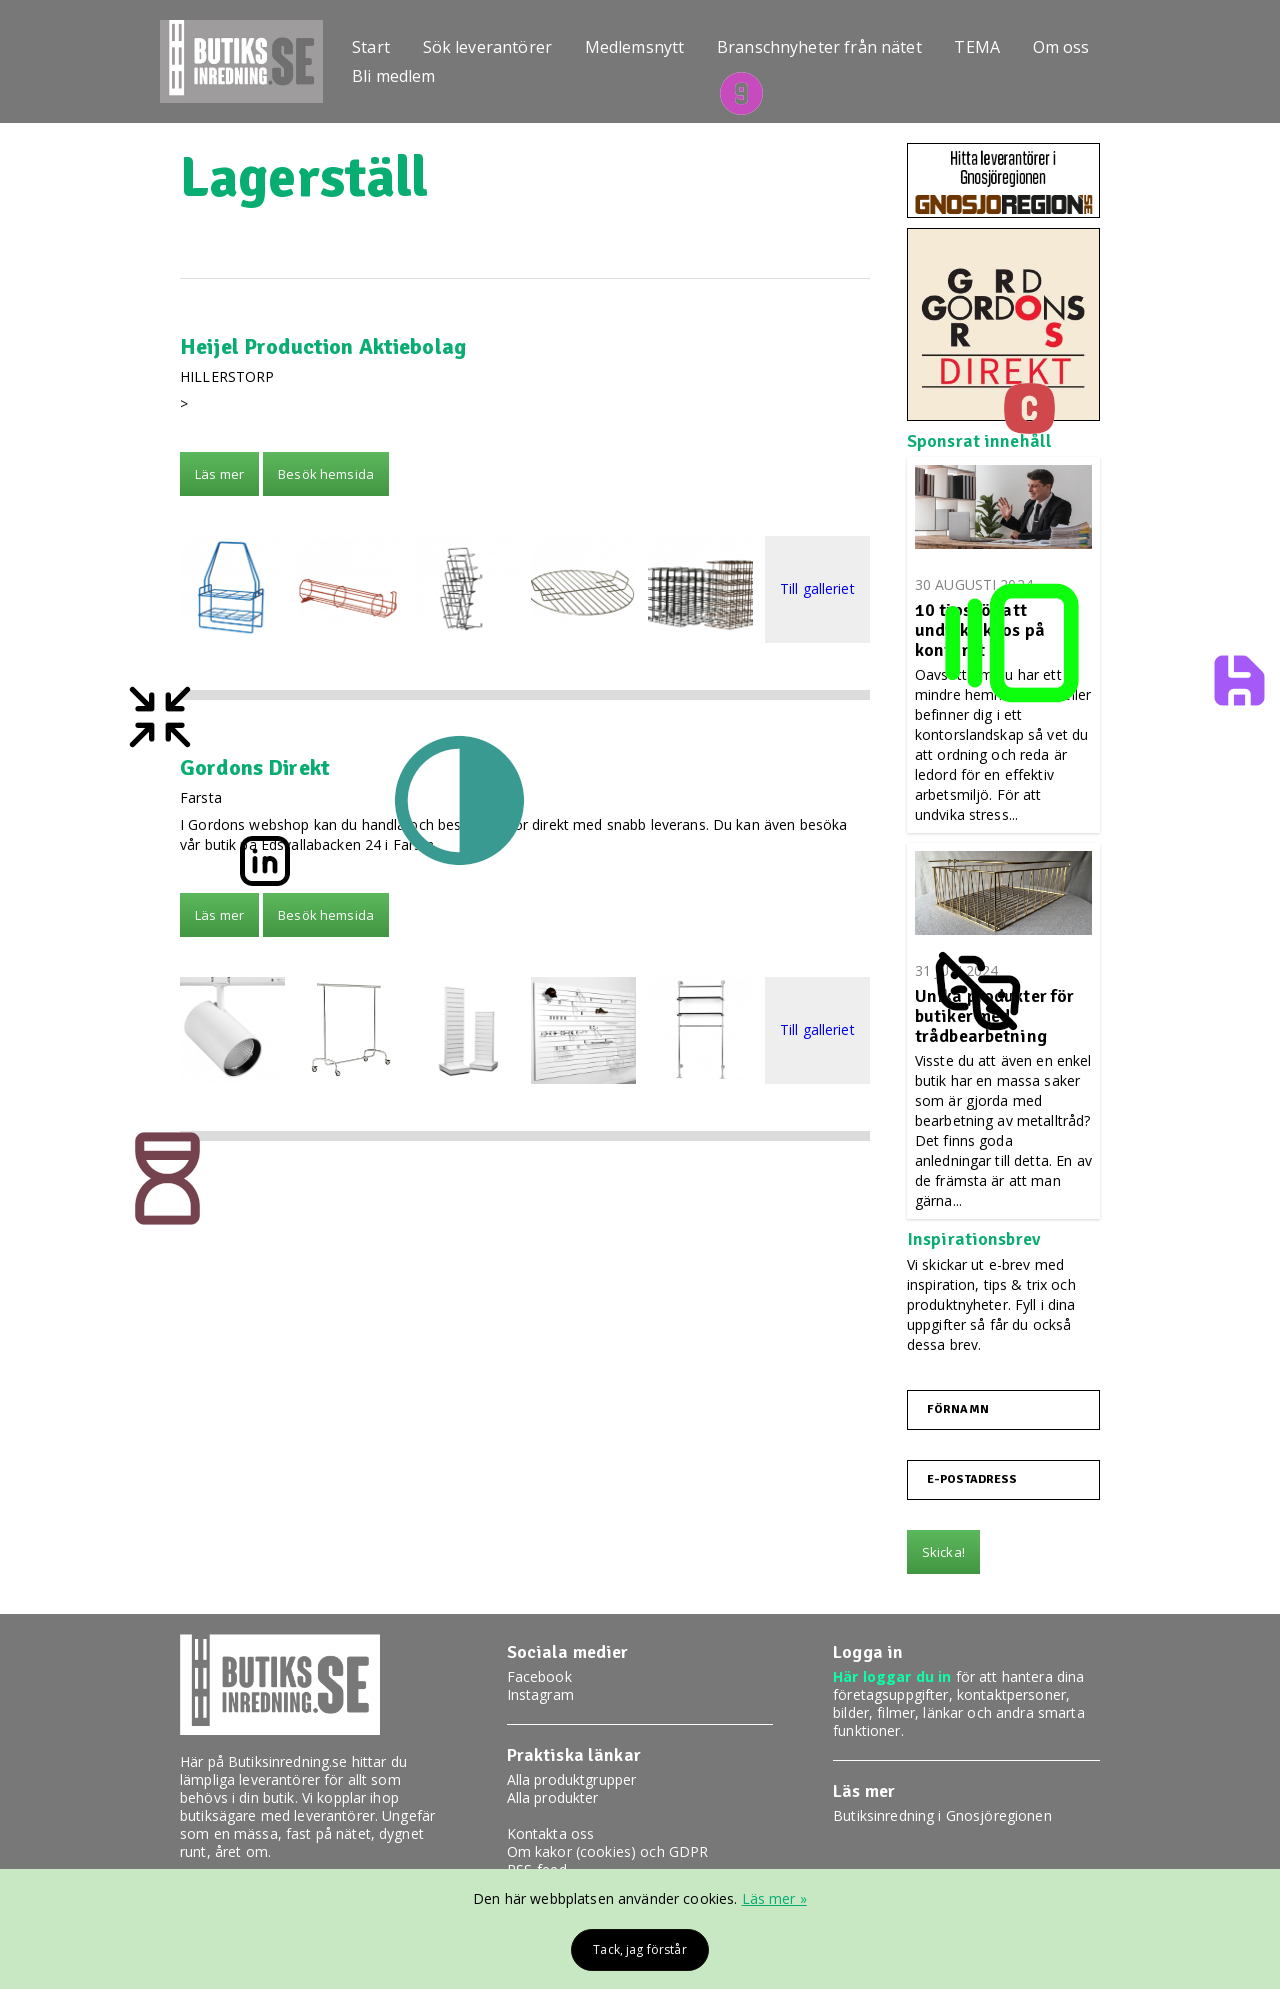 The image size is (1280, 1989). Describe the element at coordinates (167, 1178) in the screenshot. I see `indicates a process just started with most time remaining` at that location.